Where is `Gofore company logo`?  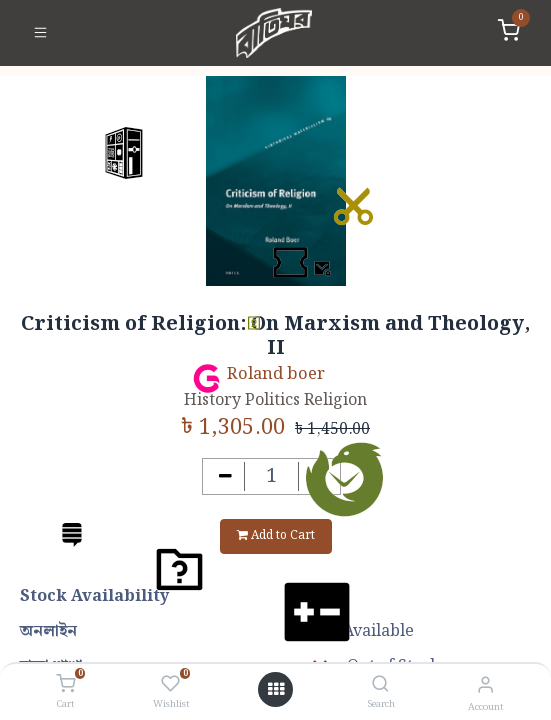
Gofore company logo is located at coordinates (206, 378).